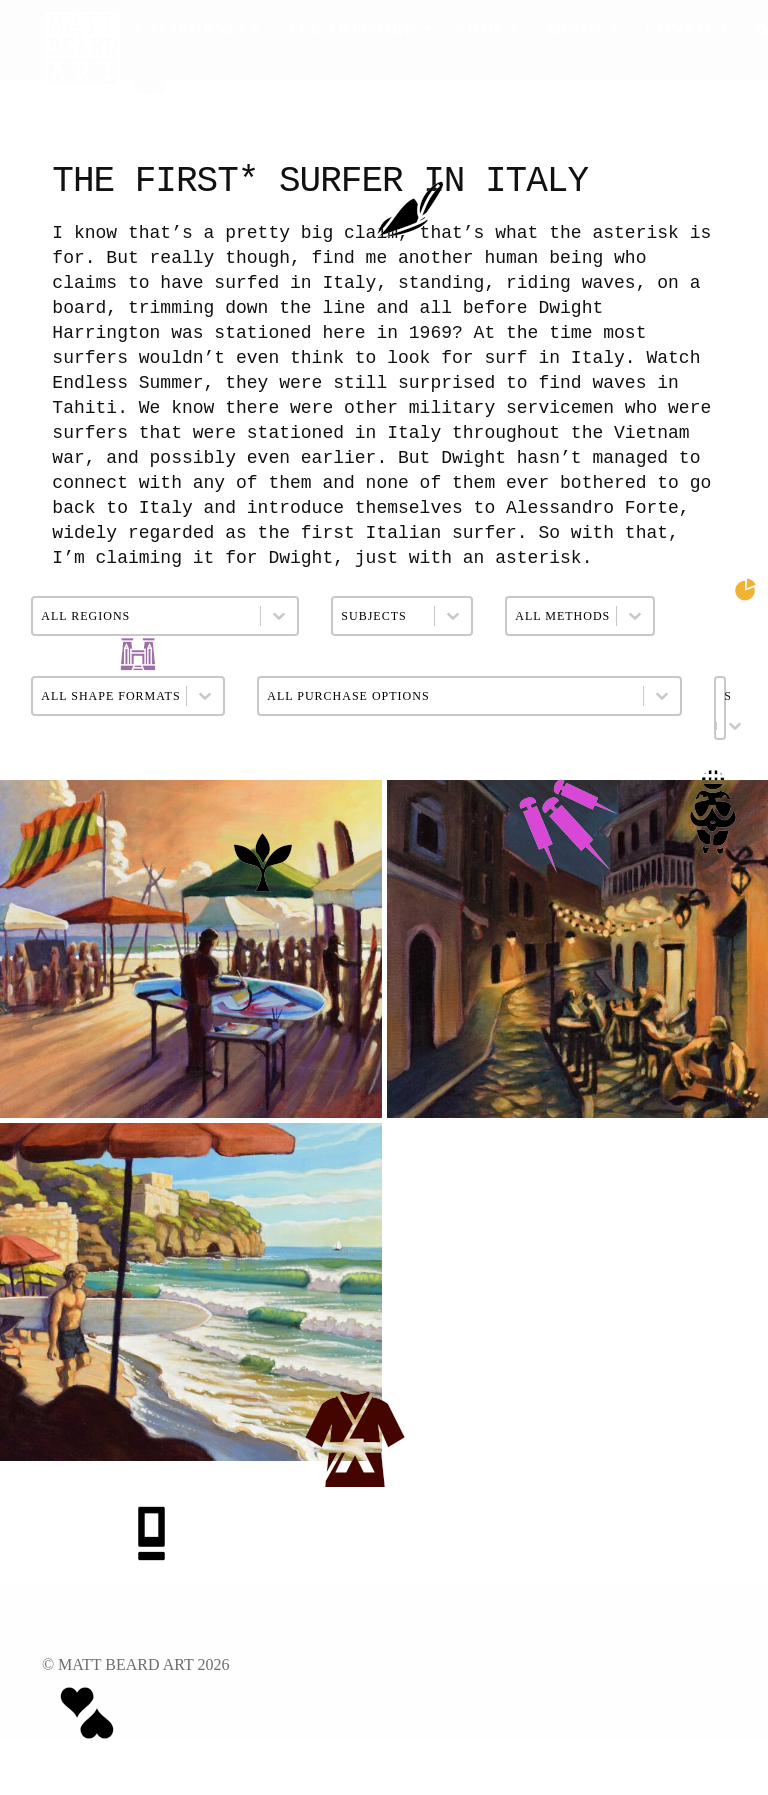 This screenshot has width=768, height=1795. I want to click on indicates new growth or beginner status, so click(262, 862).